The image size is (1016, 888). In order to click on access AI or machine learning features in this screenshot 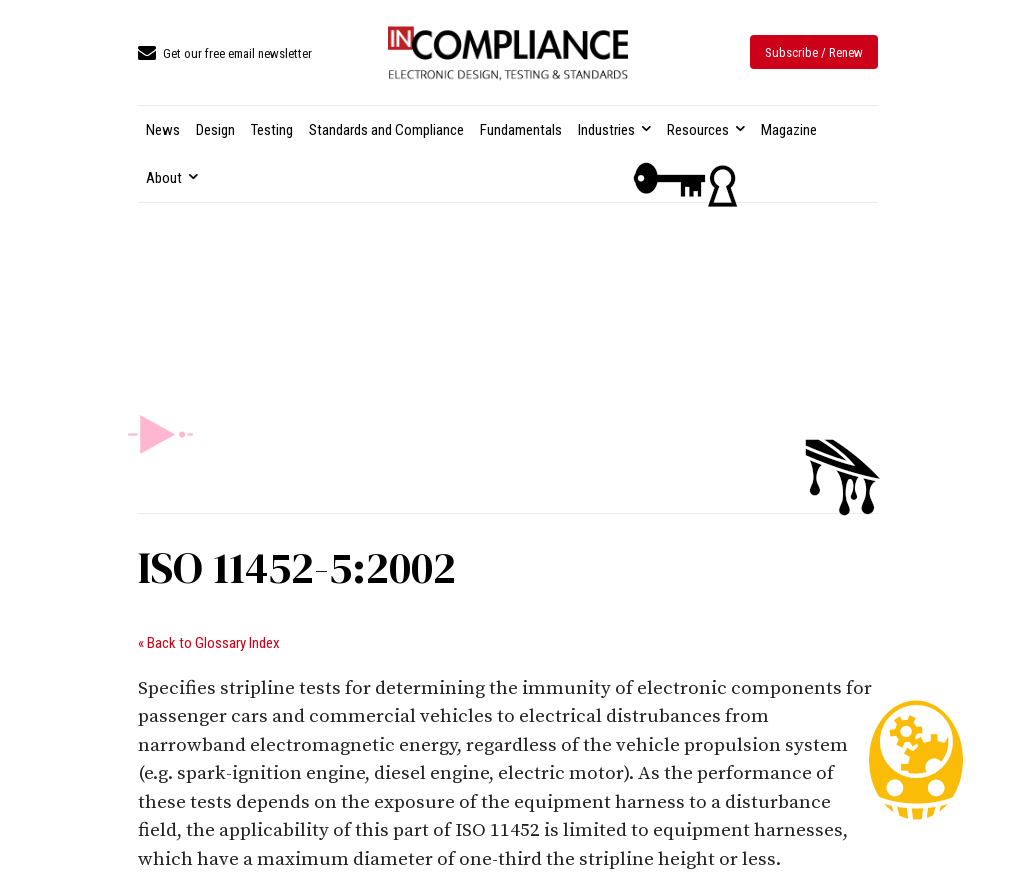, I will do `click(916, 760)`.